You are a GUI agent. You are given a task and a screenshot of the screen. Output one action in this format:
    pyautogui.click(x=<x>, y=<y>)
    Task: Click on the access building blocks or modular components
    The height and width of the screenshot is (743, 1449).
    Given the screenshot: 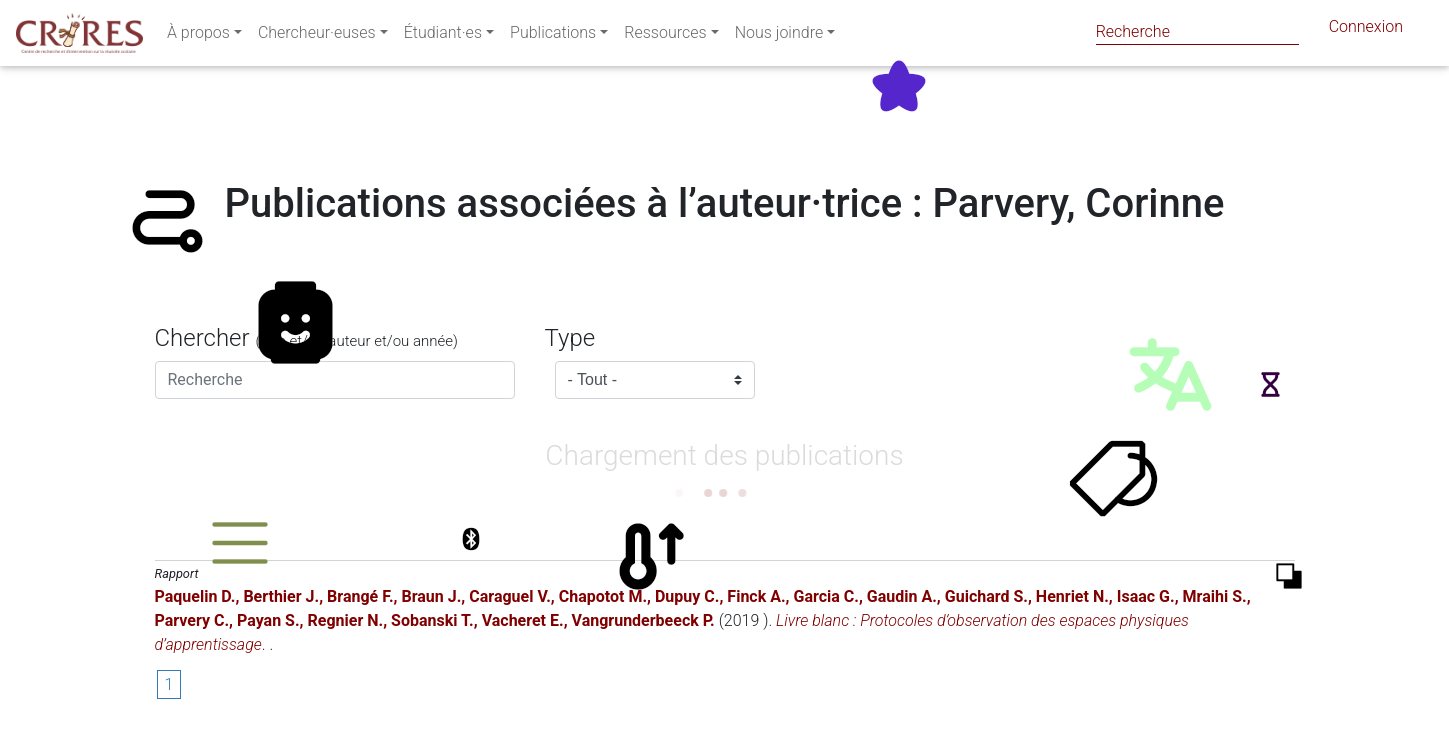 What is the action you would take?
    pyautogui.click(x=295, y=322)
    